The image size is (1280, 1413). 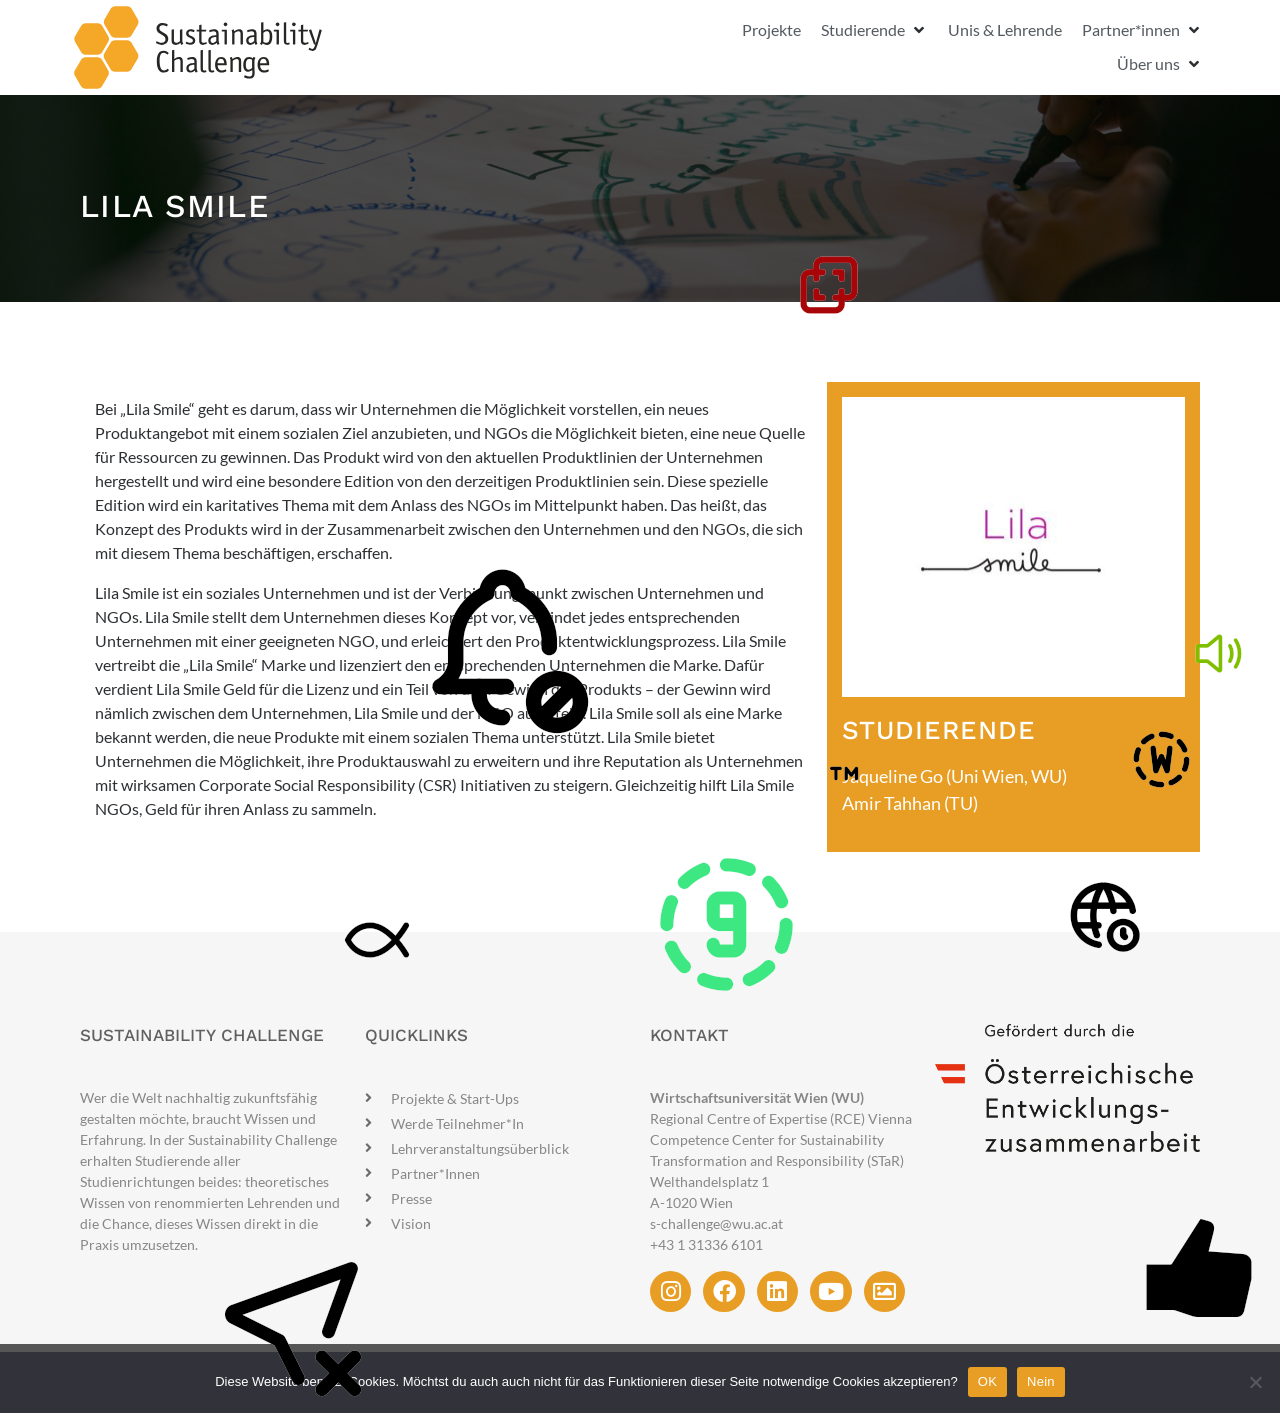 I want to click on indicates christian or faith-based content, so click(x=377, y=940).